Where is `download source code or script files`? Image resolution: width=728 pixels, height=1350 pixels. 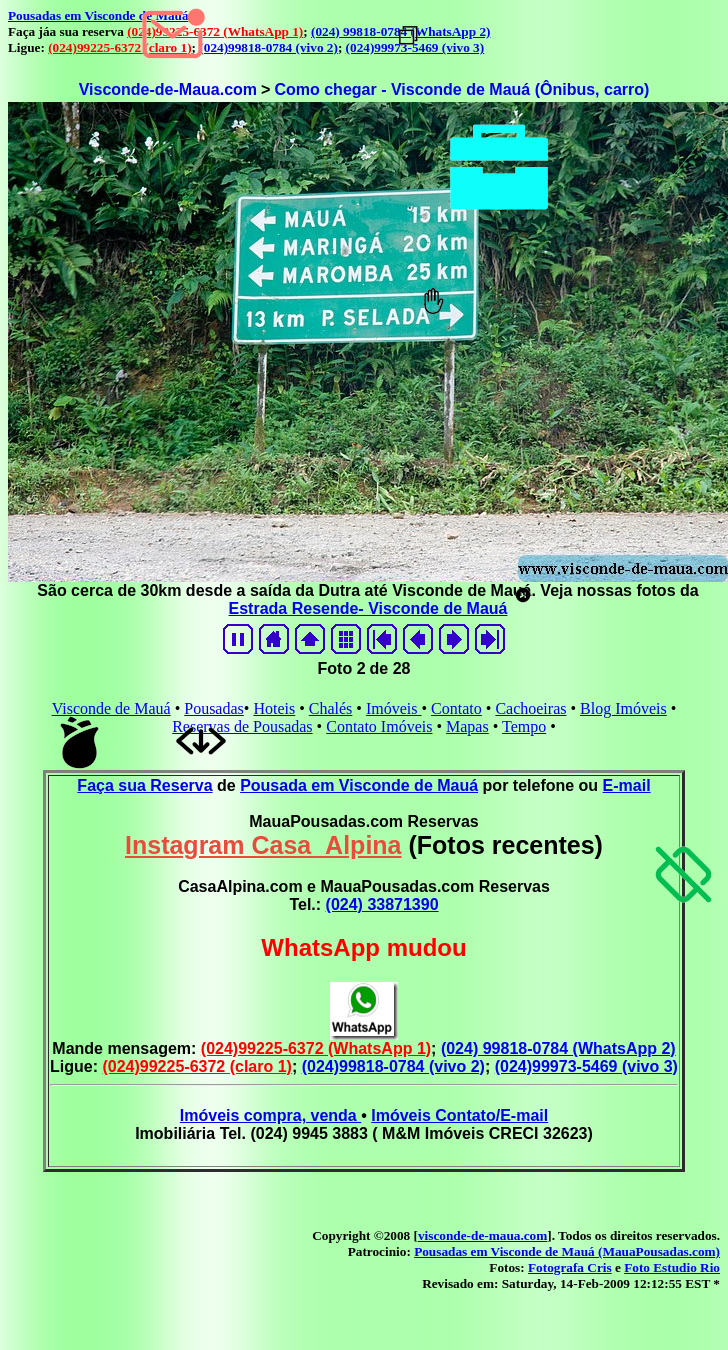 download source code or script files is located at coordinates (201, 741).